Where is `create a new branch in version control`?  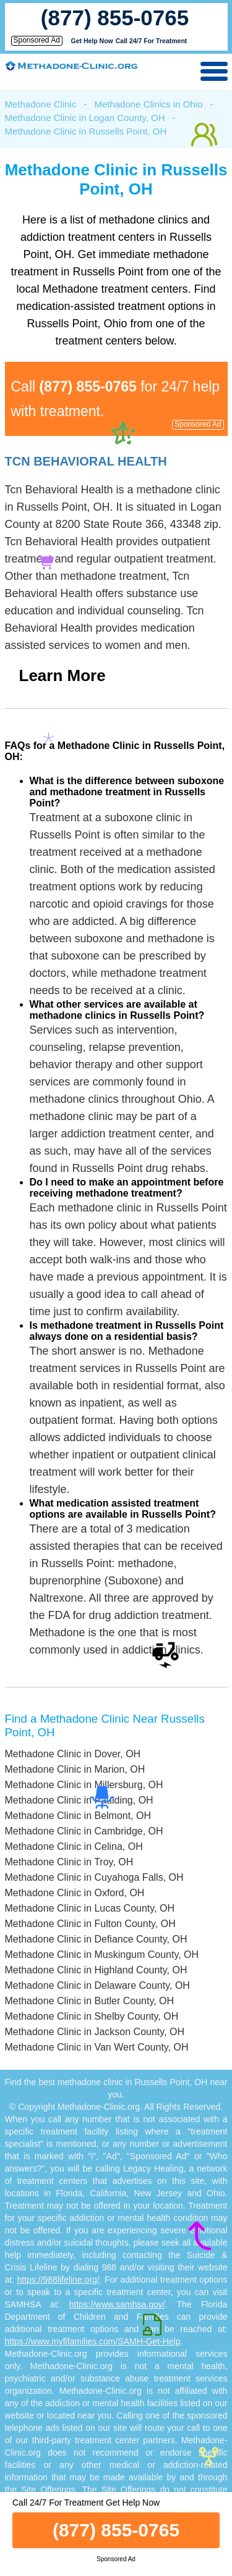
create a new branch in version control is located at coordinates (208, 2456).